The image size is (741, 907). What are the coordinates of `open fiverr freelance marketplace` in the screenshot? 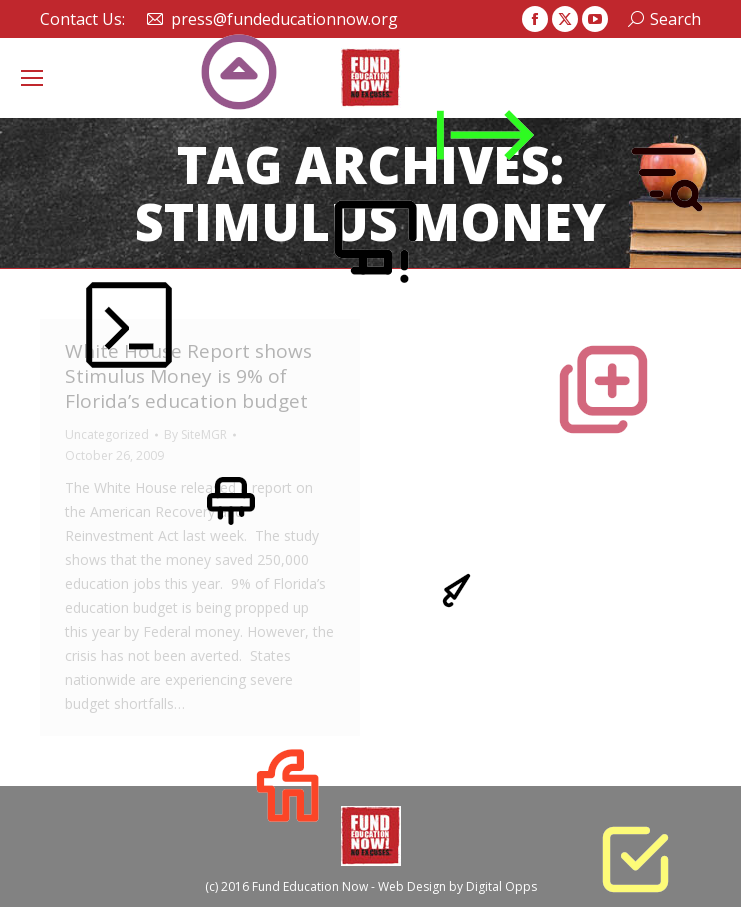 It's located at (289, 785).